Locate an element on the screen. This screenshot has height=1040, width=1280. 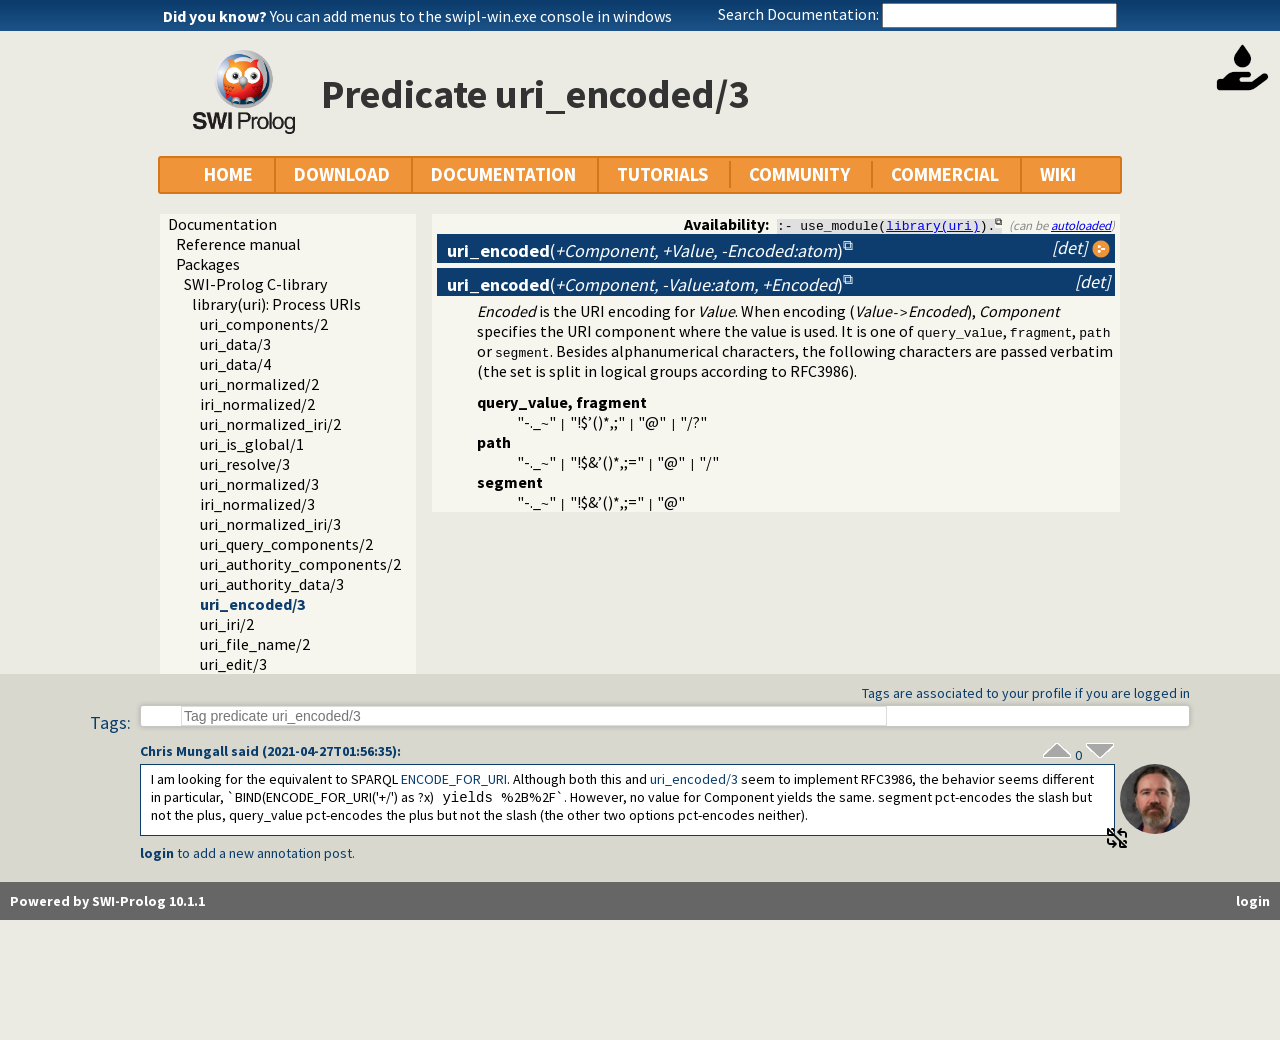
access water conservation settings is located at coordinates (1242, 67).